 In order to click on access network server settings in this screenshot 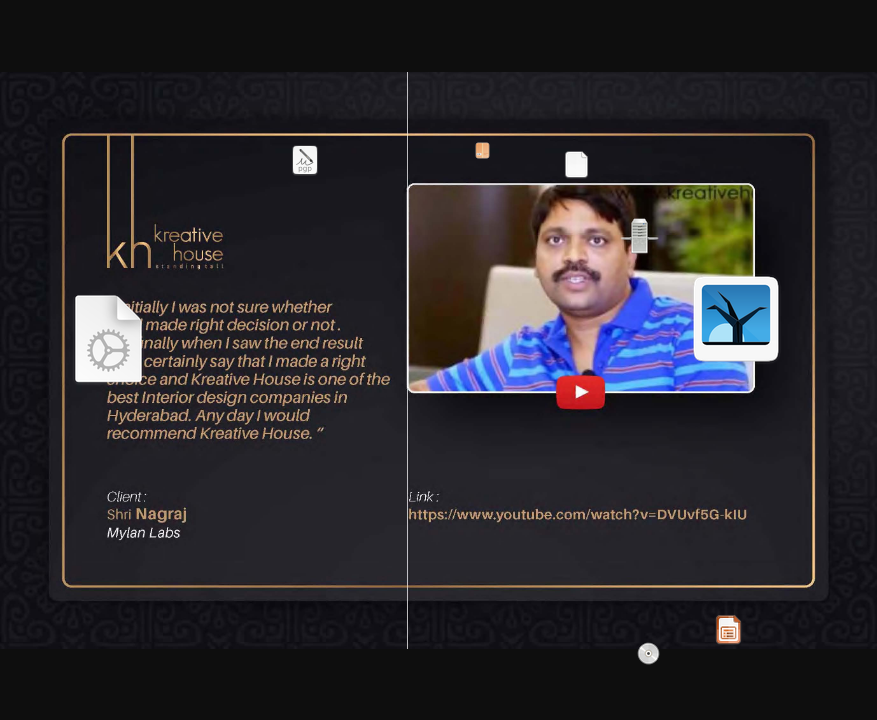, I will do `click(639, 236)`.